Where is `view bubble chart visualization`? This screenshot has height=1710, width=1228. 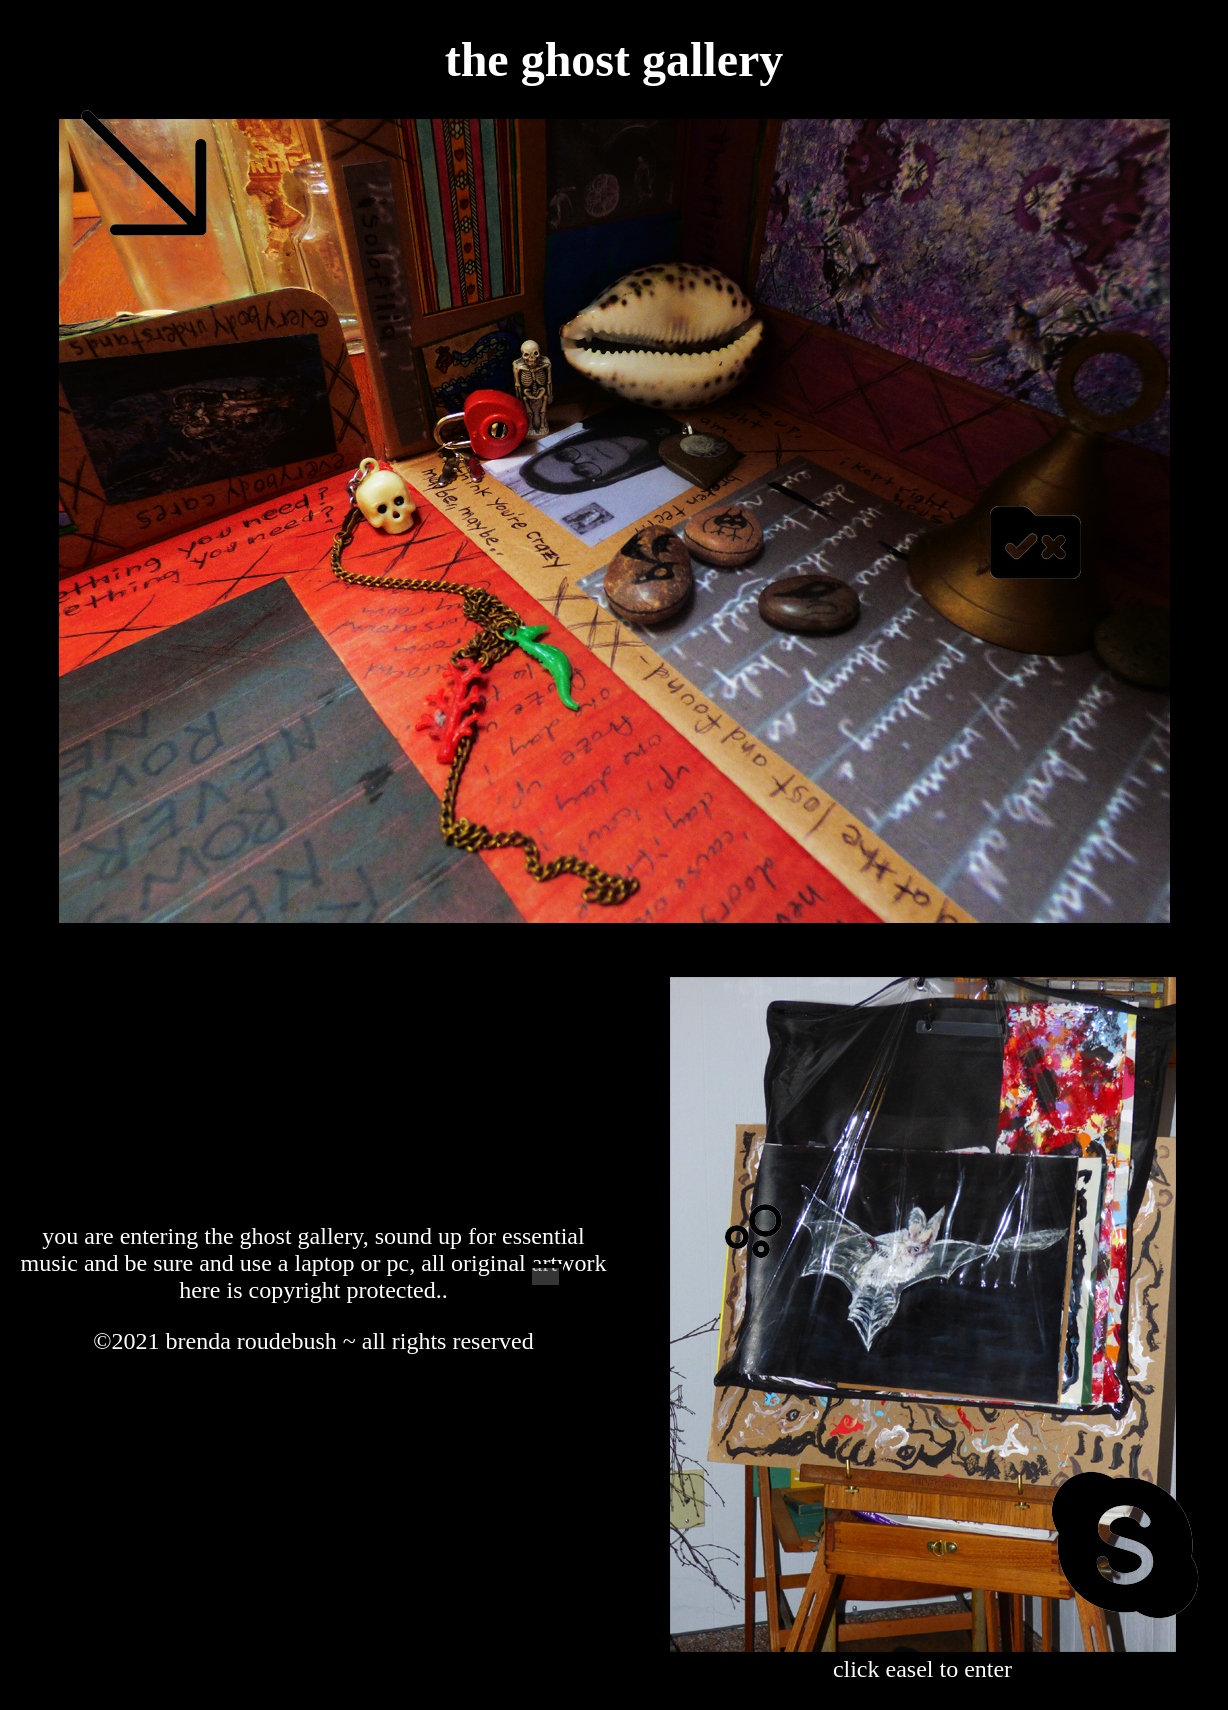 view bubble chart visualization is located at coordinates (752, 1231).